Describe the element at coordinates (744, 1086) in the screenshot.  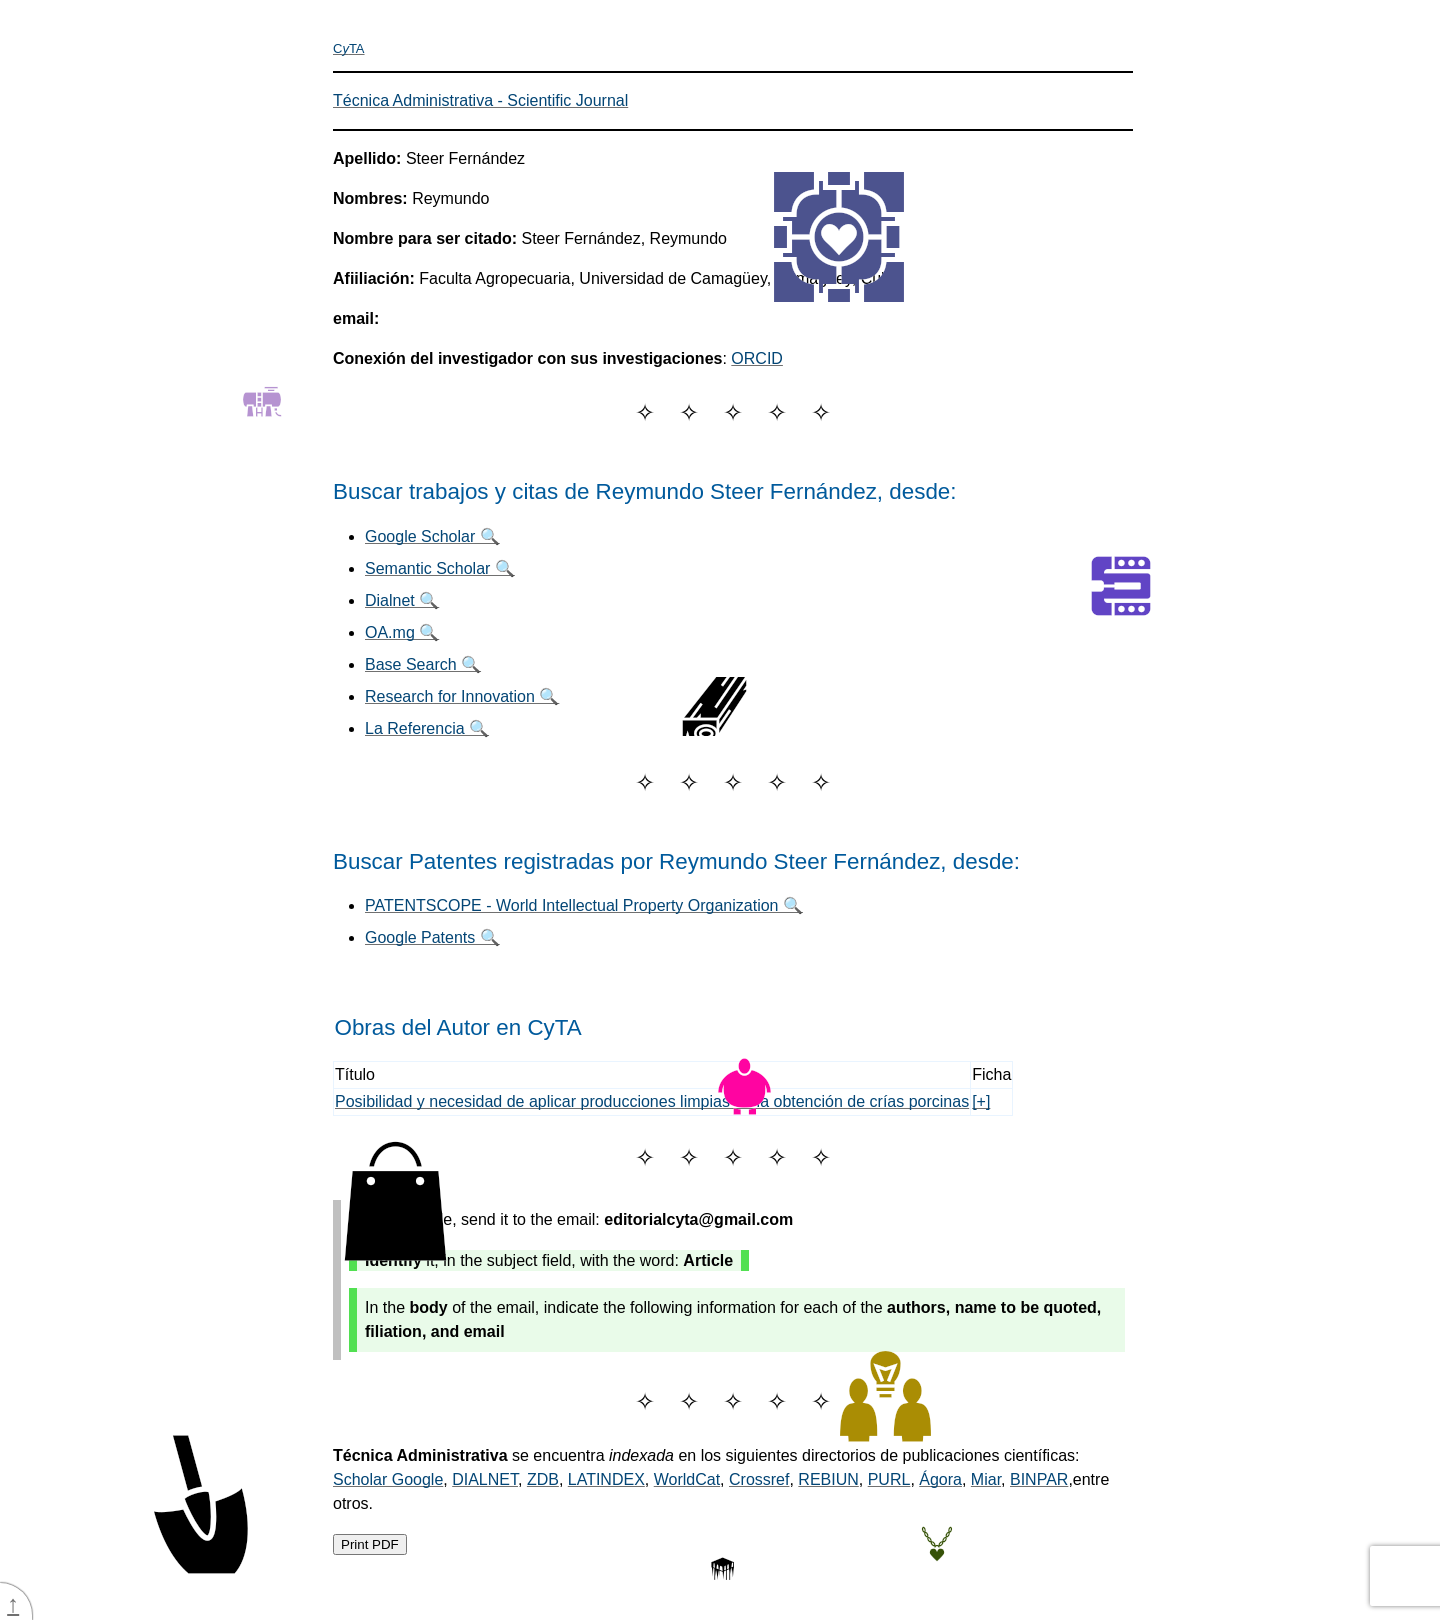
I see `indicates a character's weight or body type stat` at that location.